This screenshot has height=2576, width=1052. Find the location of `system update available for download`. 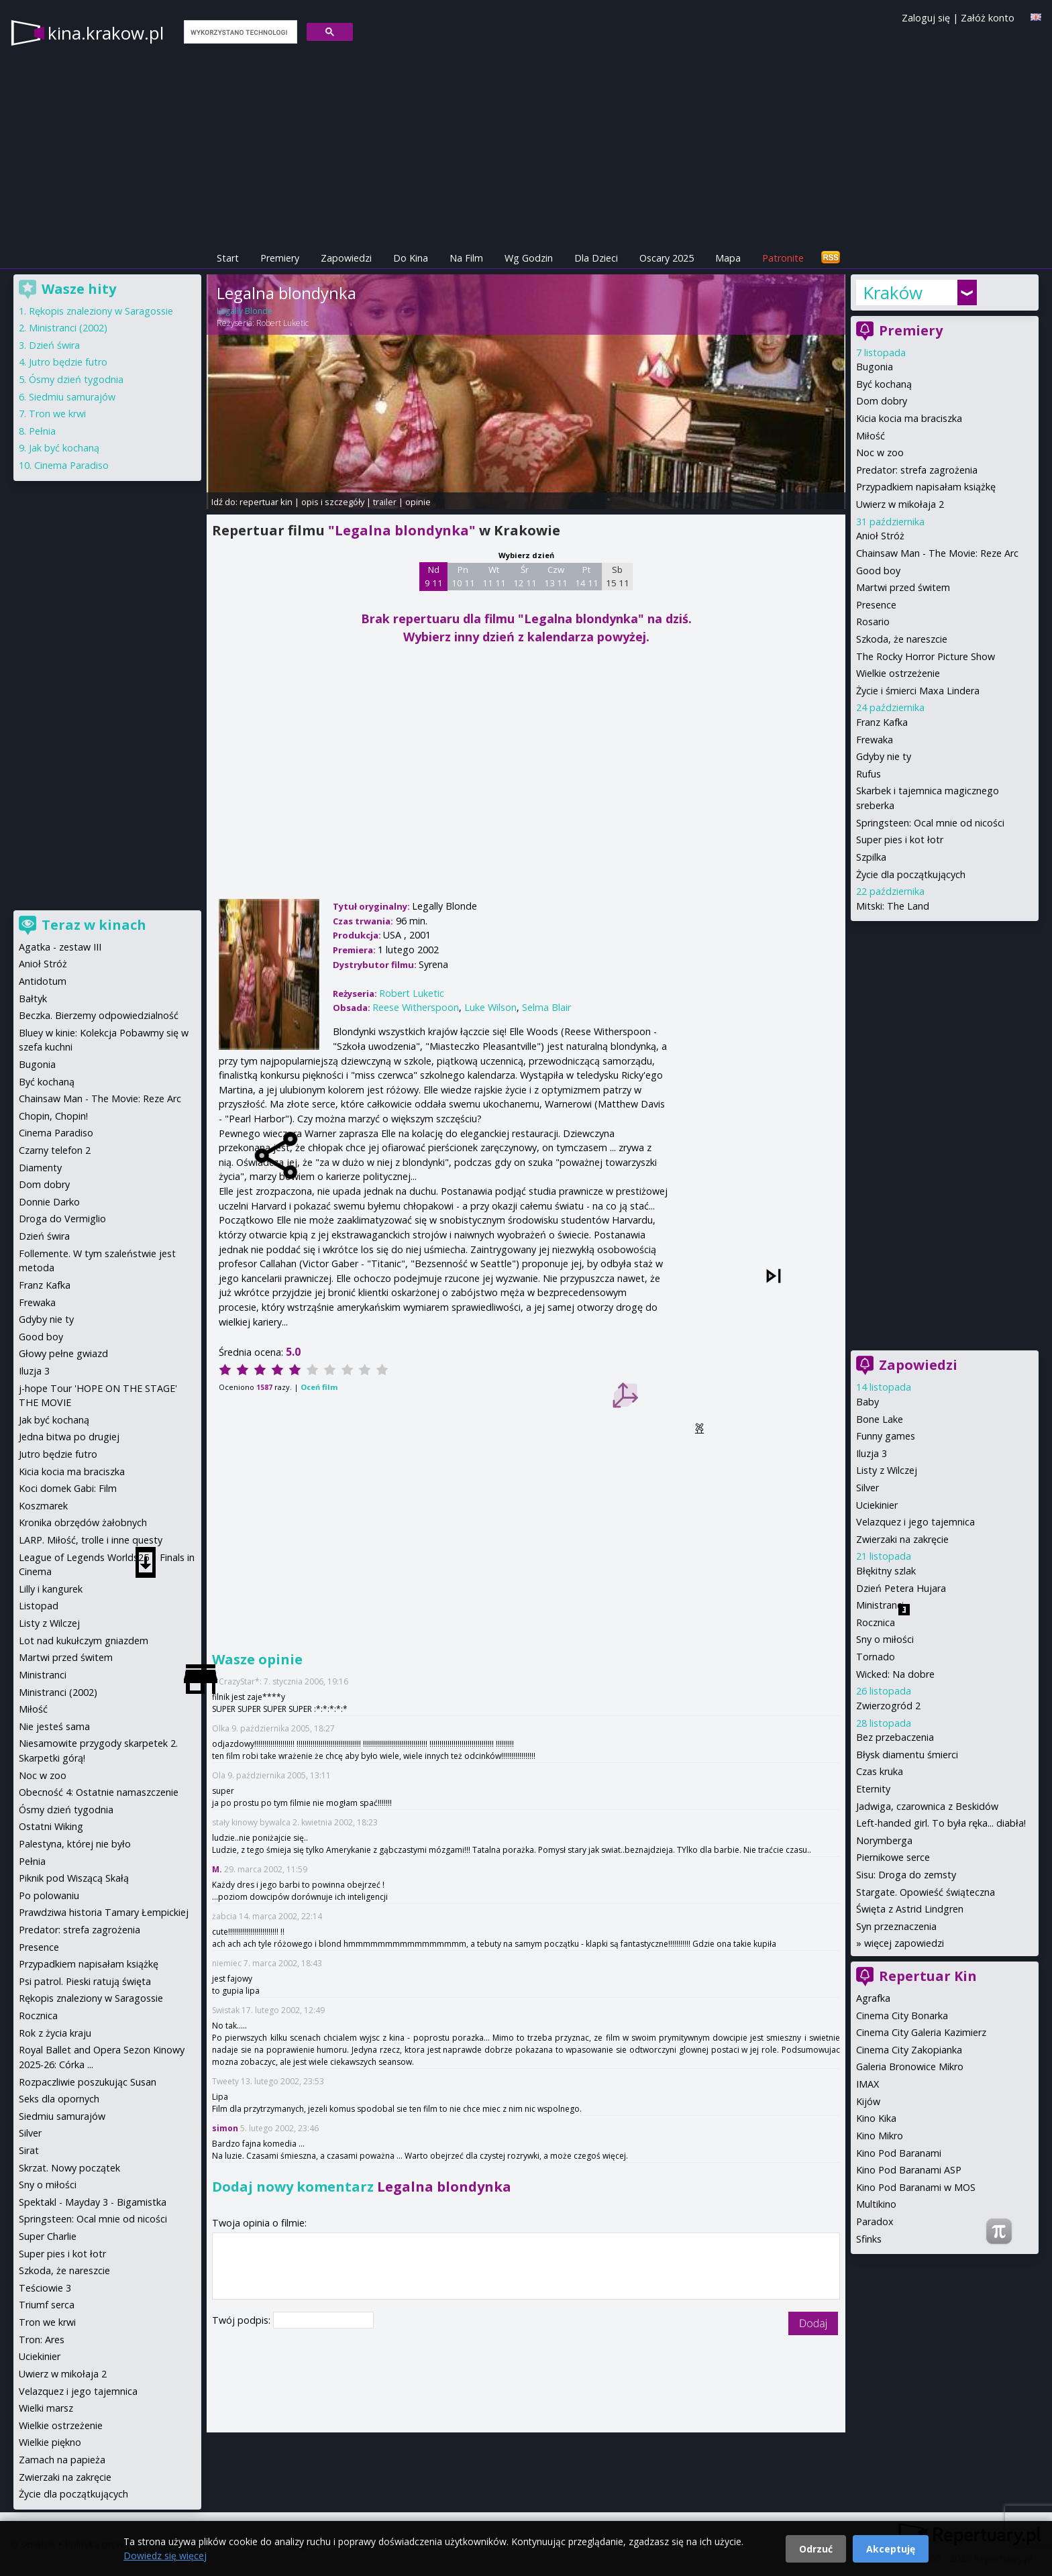

system update available for download is located at coordinates (146, 1562).